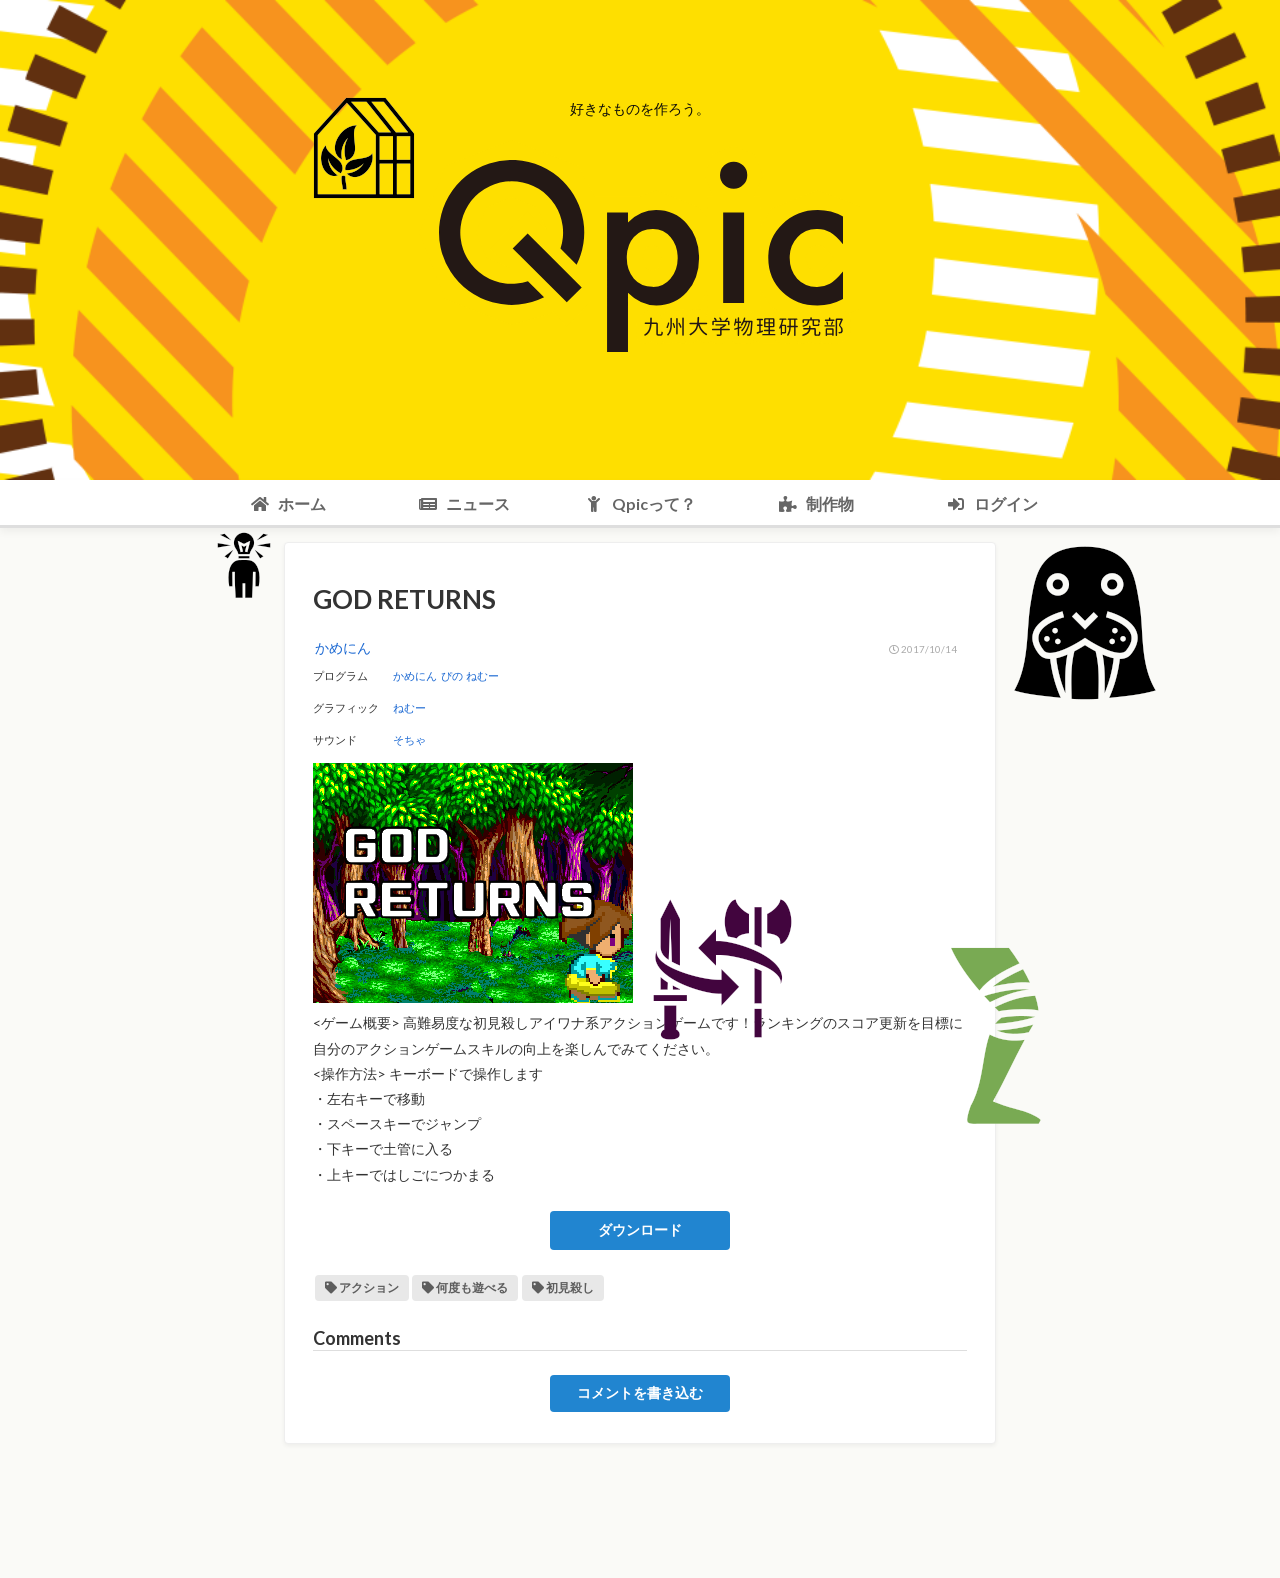  I want to click on walrus character or avatar icon, so click(1085, 623).